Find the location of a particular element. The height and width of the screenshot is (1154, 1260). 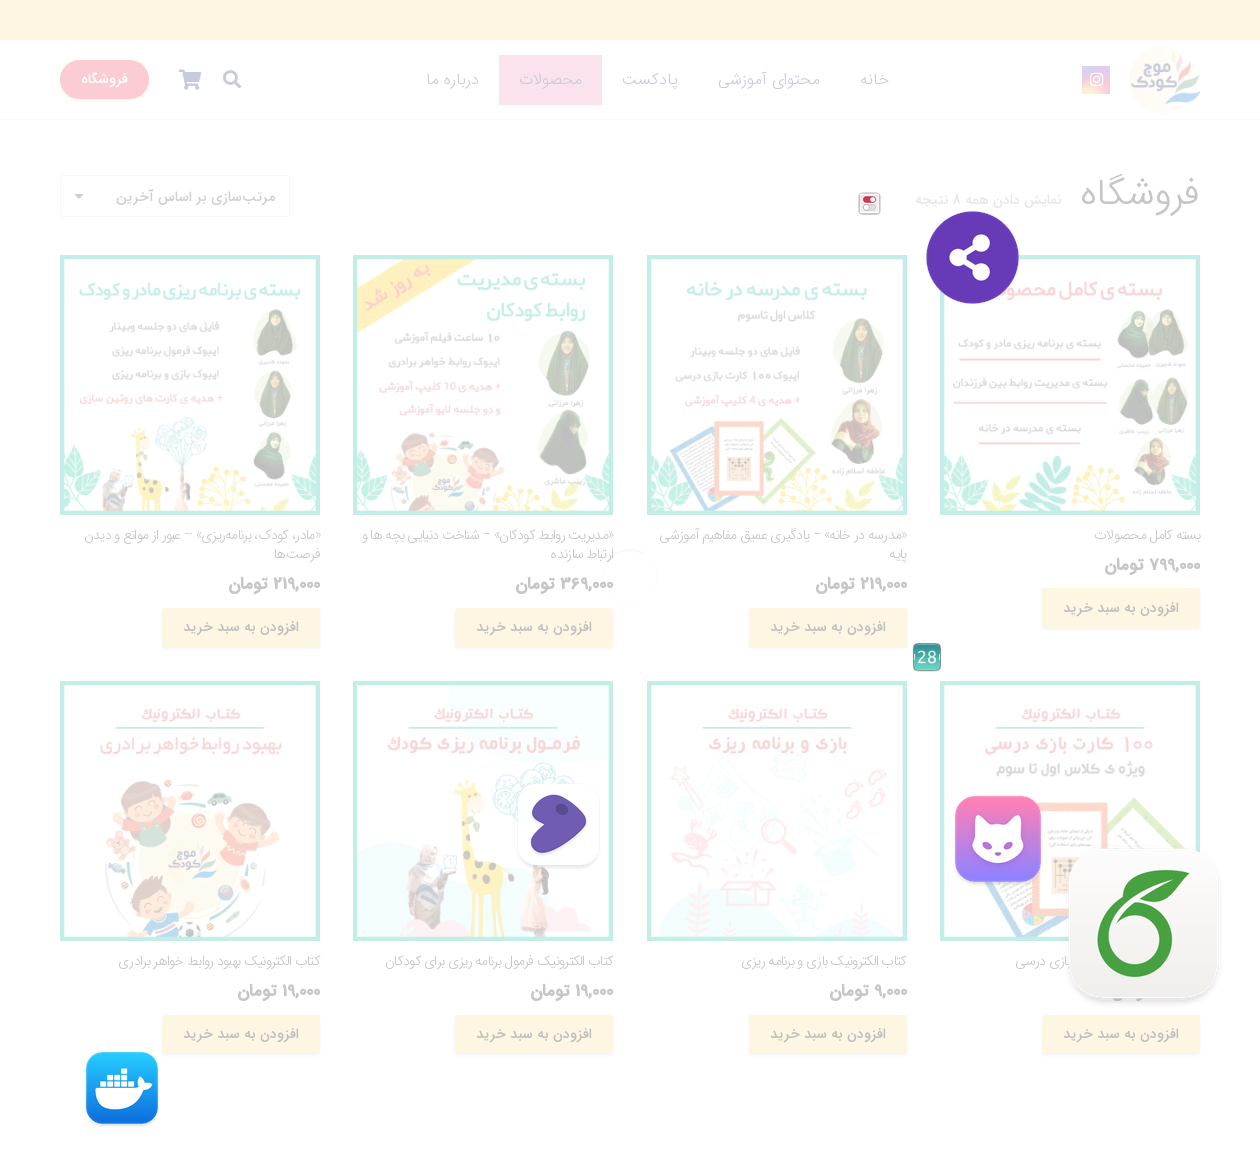

open the calendar app is located at coordinates (927, 657).